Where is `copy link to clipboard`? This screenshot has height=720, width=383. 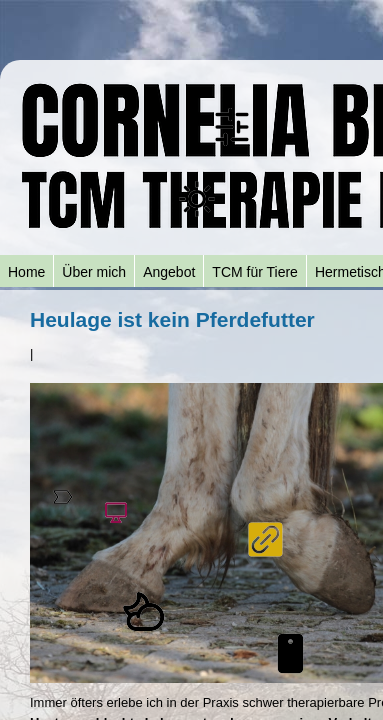
copy link to clipboard is located at coordinates (265, 539).